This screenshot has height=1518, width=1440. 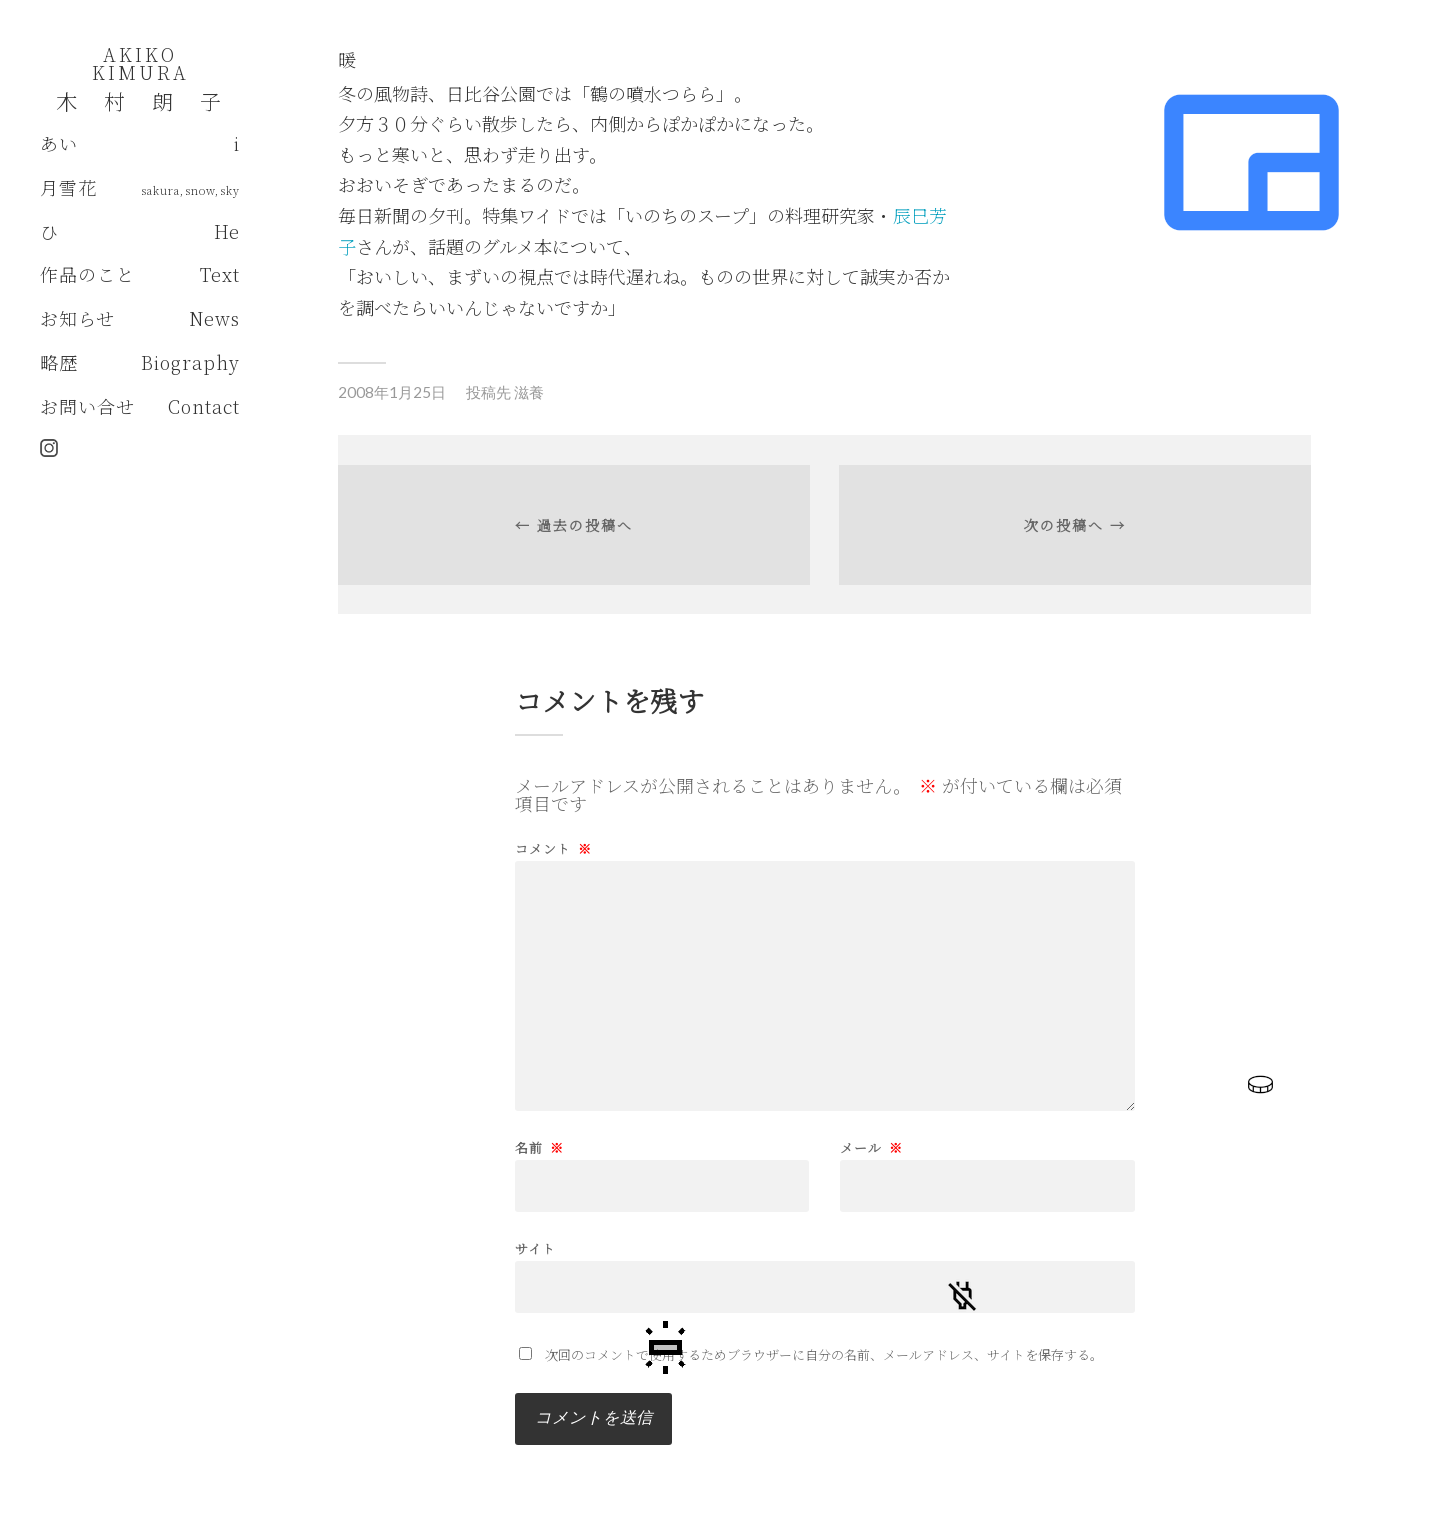 What do you see at coordinates (962, 1295) in the screenshot?
I see `power is currently off or disconnected` at bounding box center [962, 1295].